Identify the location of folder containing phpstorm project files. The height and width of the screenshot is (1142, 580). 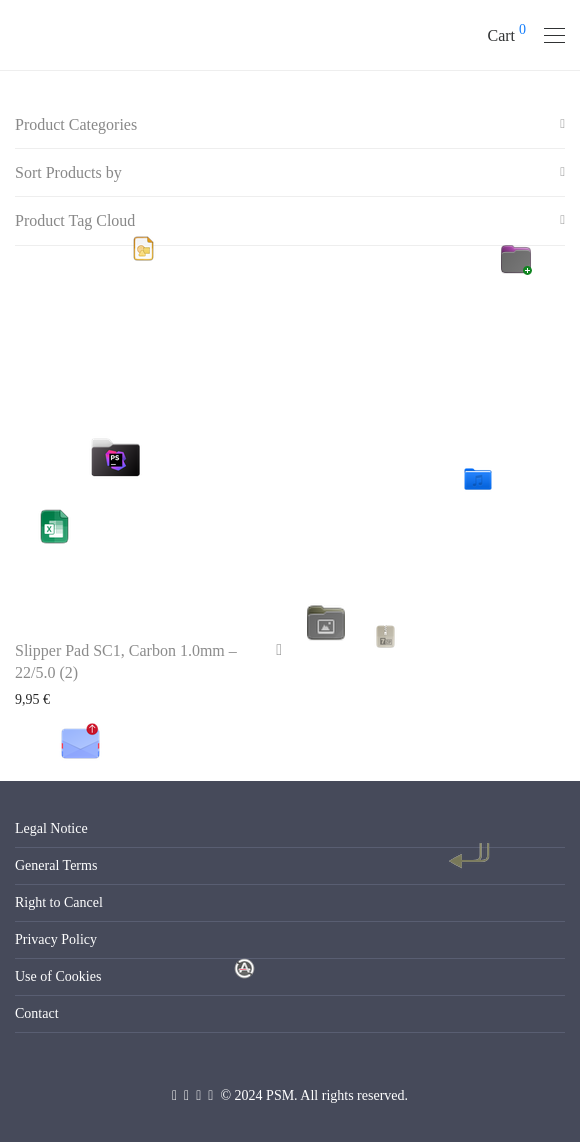
(115, 458).